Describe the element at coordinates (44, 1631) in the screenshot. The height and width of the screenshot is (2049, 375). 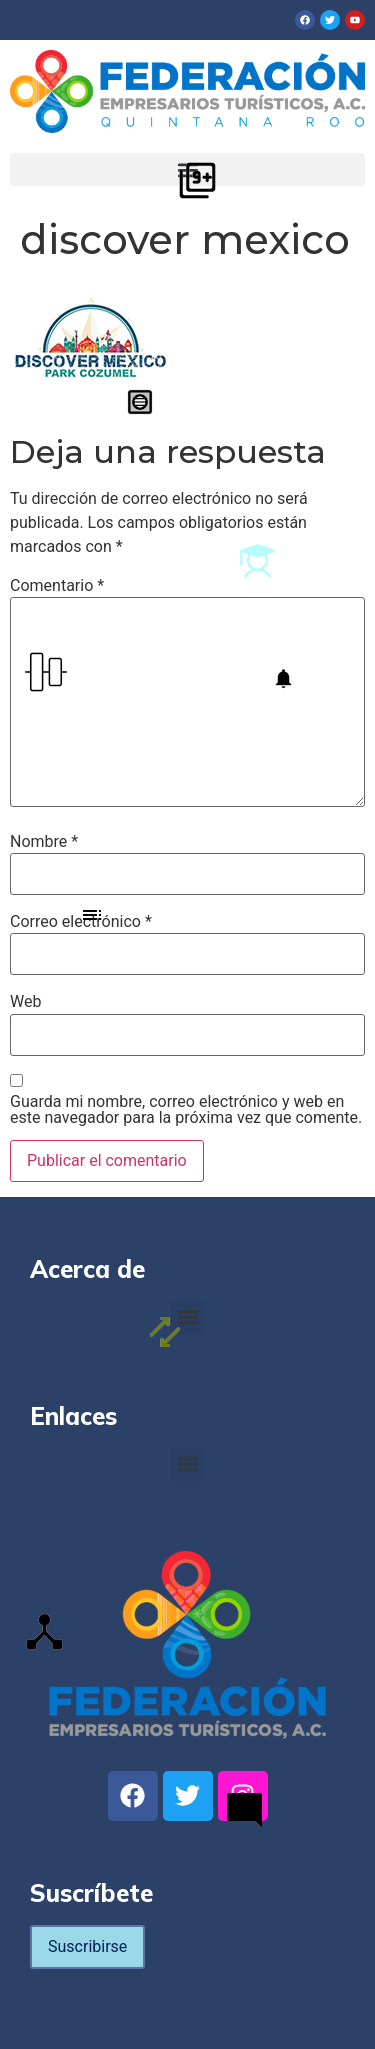
I see `connect or manage connected devices` at that location.